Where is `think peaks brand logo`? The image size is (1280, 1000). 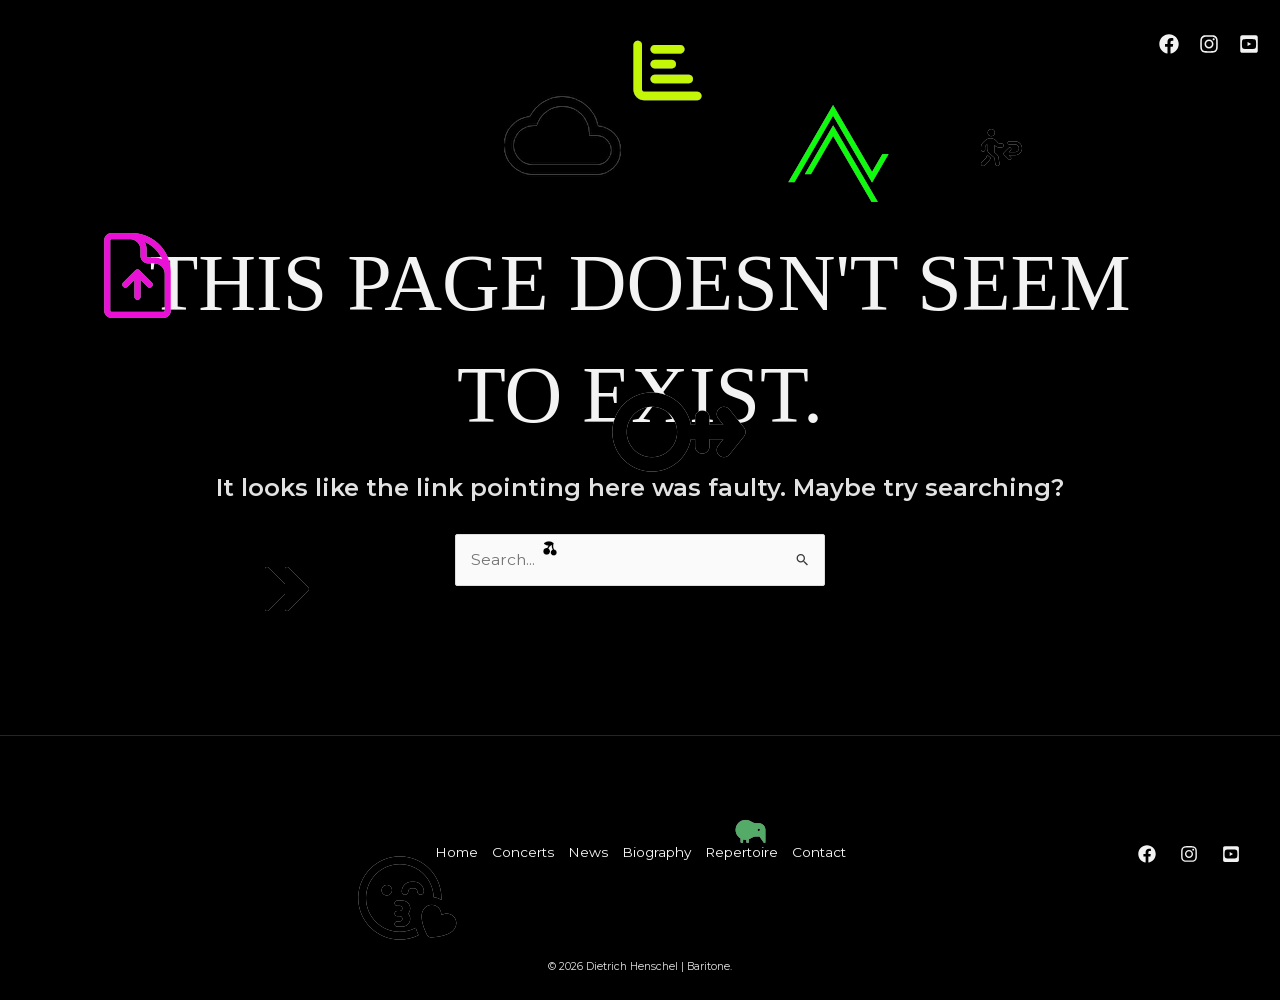
think peaks brand logo is located at coordinates (838, 153).